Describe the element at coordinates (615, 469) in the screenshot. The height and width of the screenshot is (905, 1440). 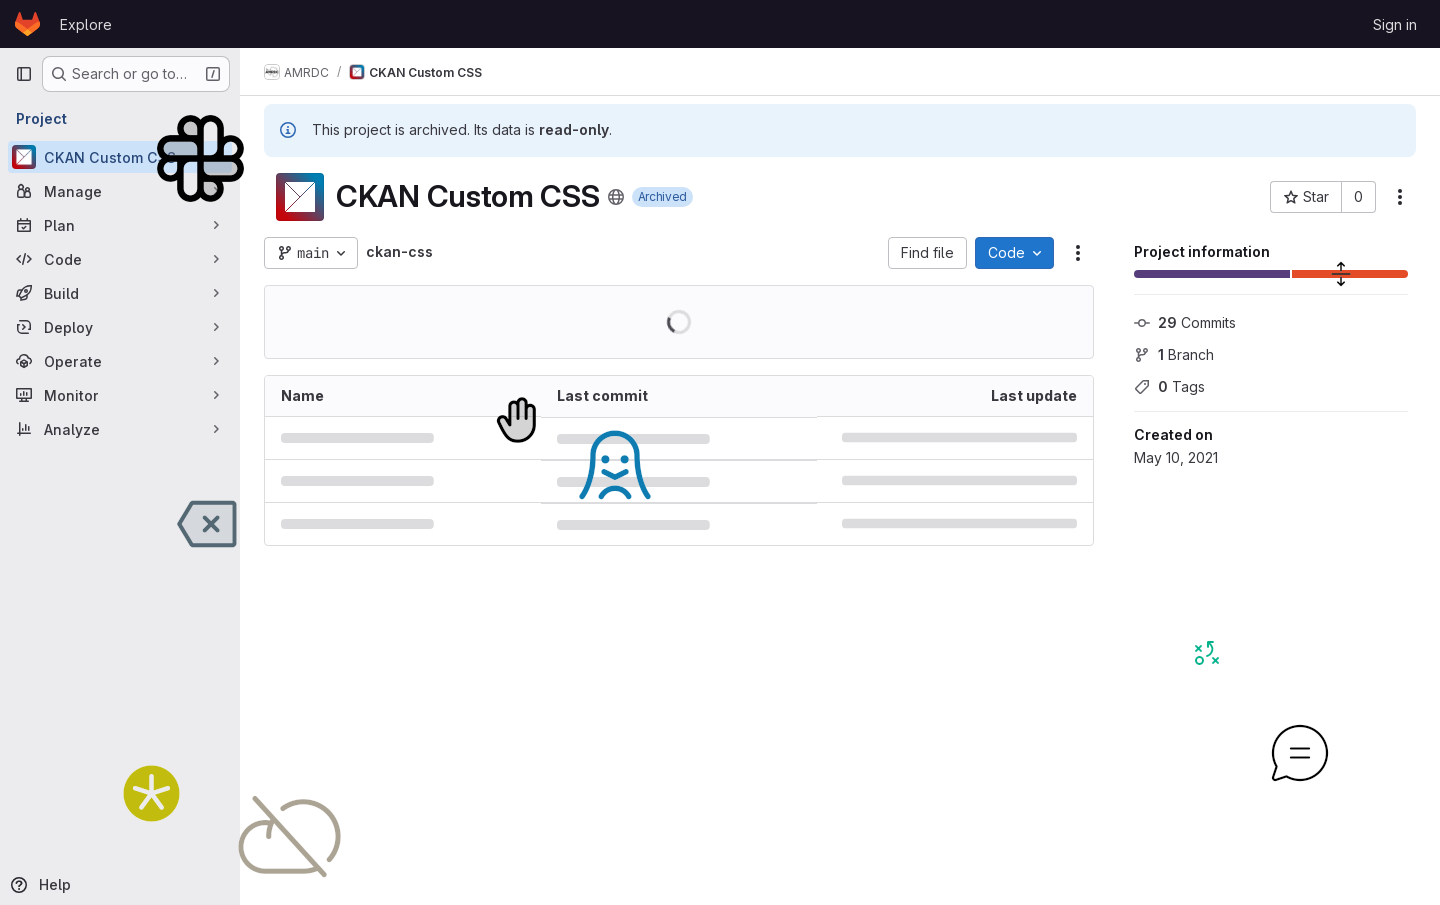
I see `indicates linux operating system compatibility` at that location.